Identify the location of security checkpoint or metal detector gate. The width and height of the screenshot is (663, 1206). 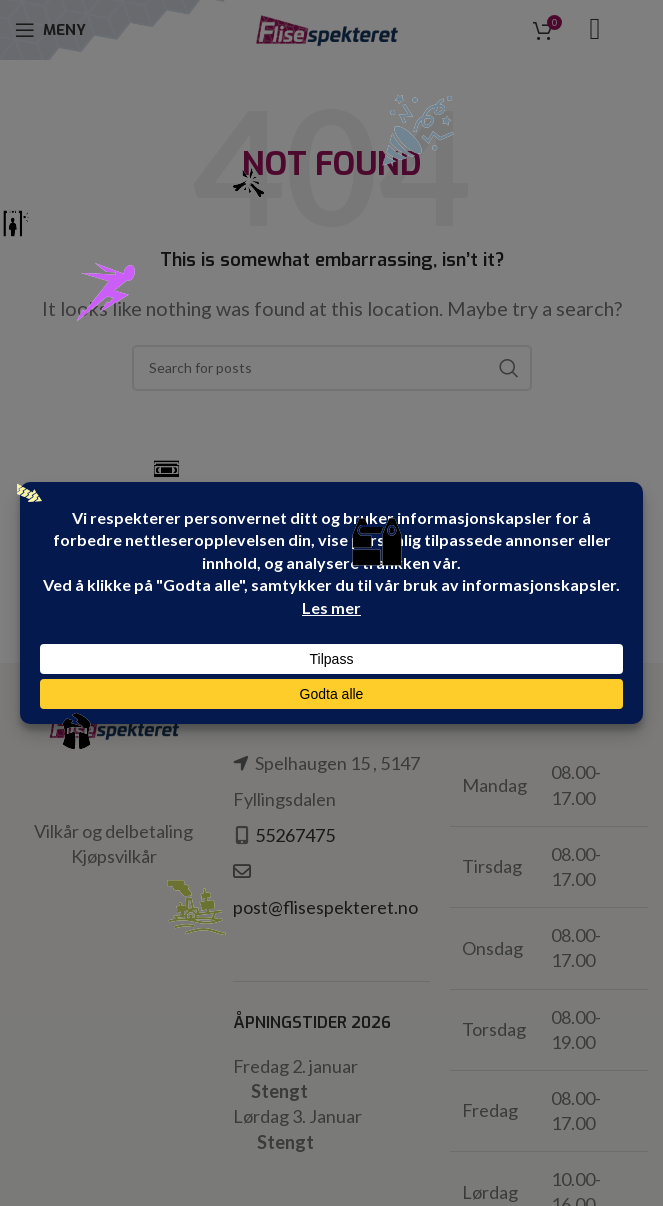
(15, 223).